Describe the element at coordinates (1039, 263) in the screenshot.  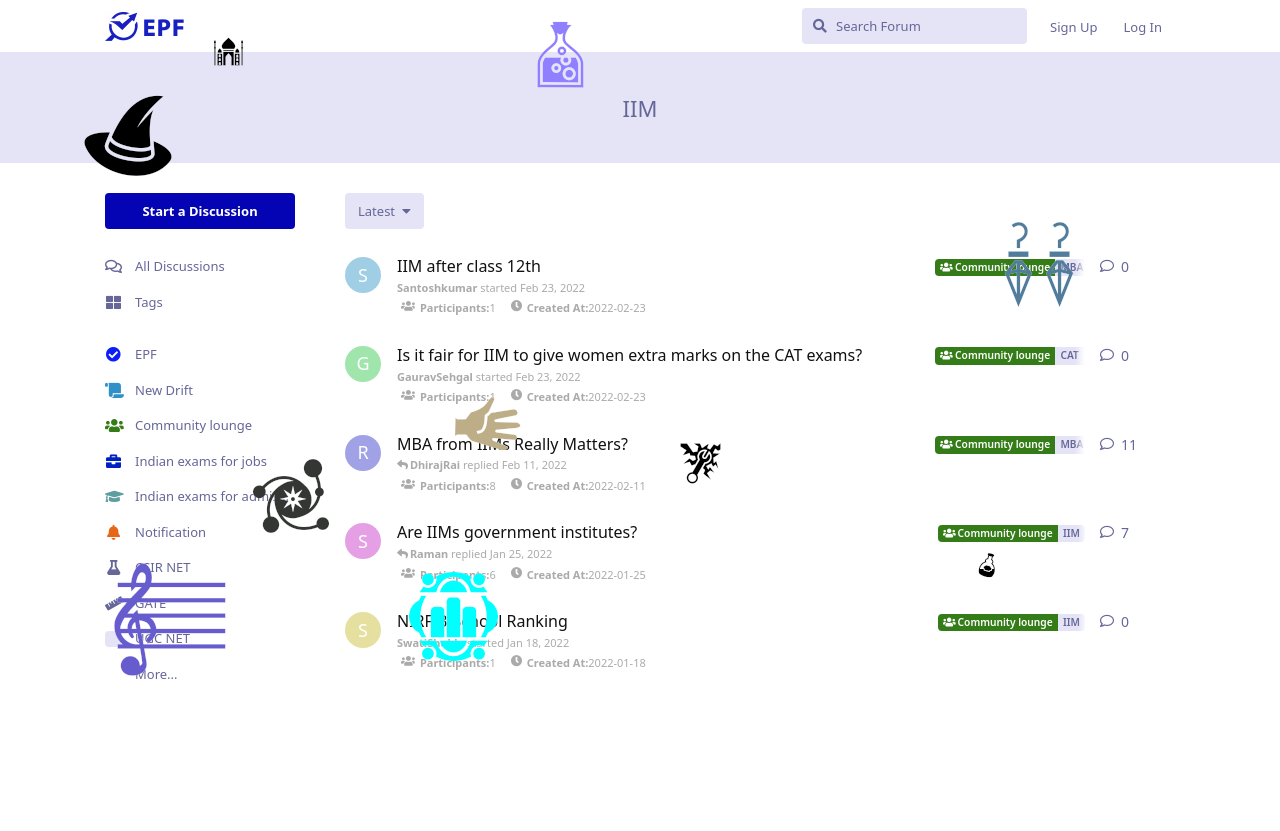
I see `view crystal earrings in inventory` at that location.